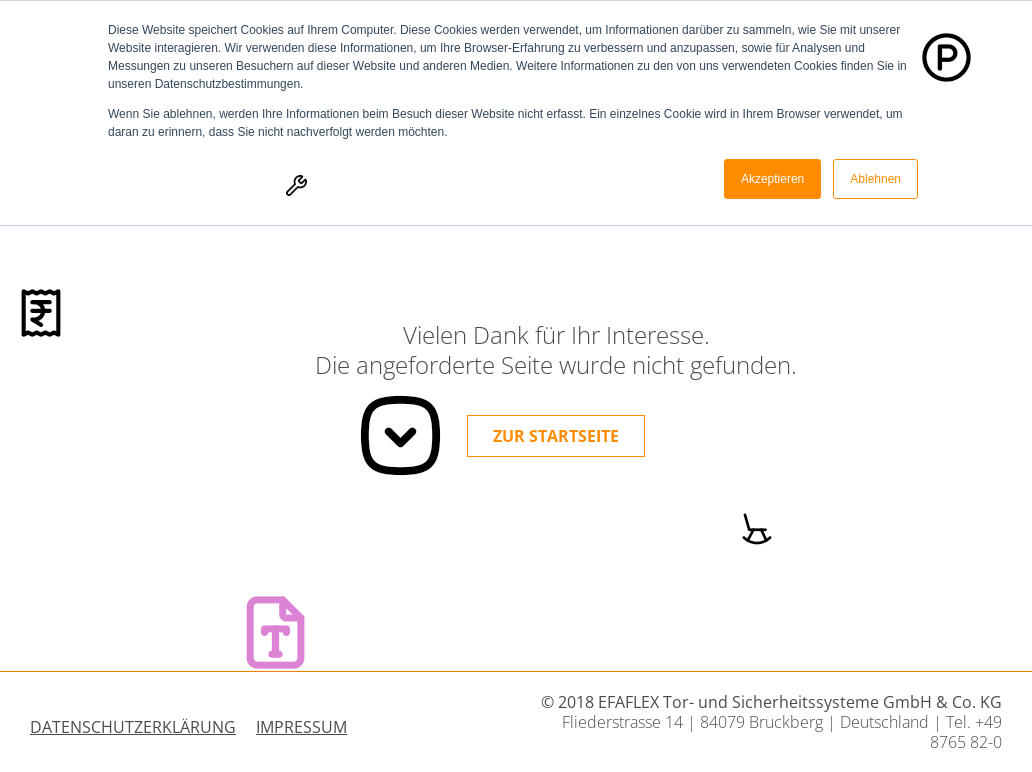  Describe the element at coordinates (275, 632) in the screenshot. I see `open a text or typography file` at that location.